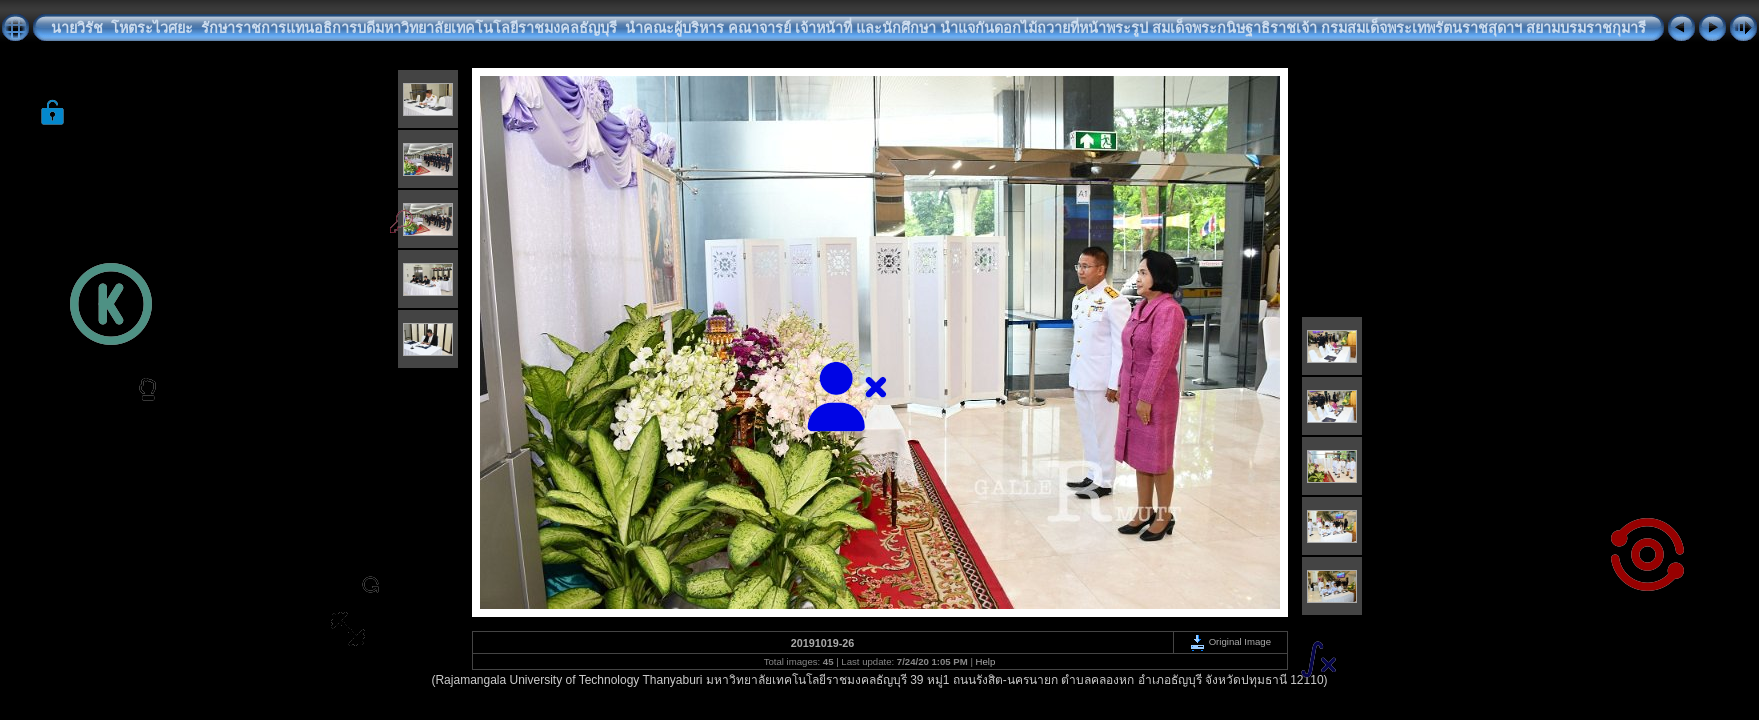  Describe the element at coordinates (401, 222) in the screenshot. I see `access security or password settings` at that location.